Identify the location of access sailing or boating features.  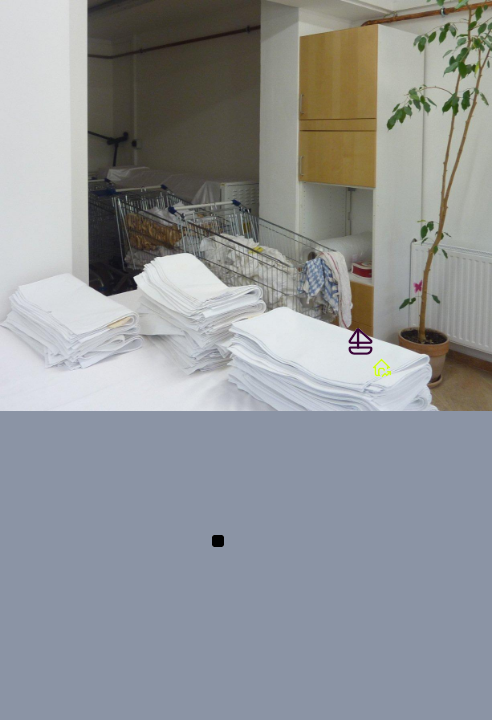
(360, 341).